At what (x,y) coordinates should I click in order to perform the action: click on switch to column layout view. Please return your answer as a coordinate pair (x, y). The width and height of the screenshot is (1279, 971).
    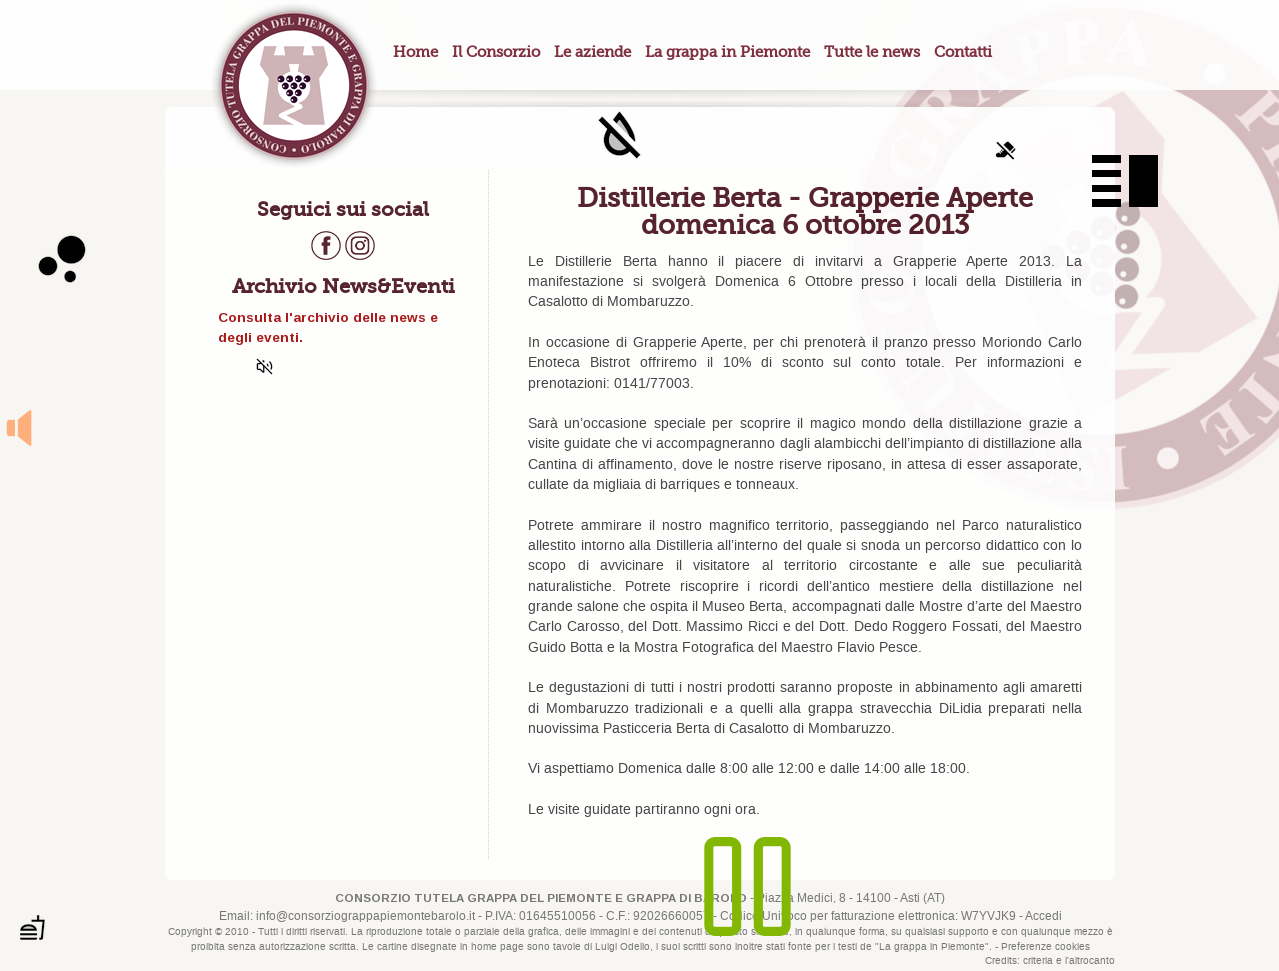
    Looking at the image, I should click on (747, 886).